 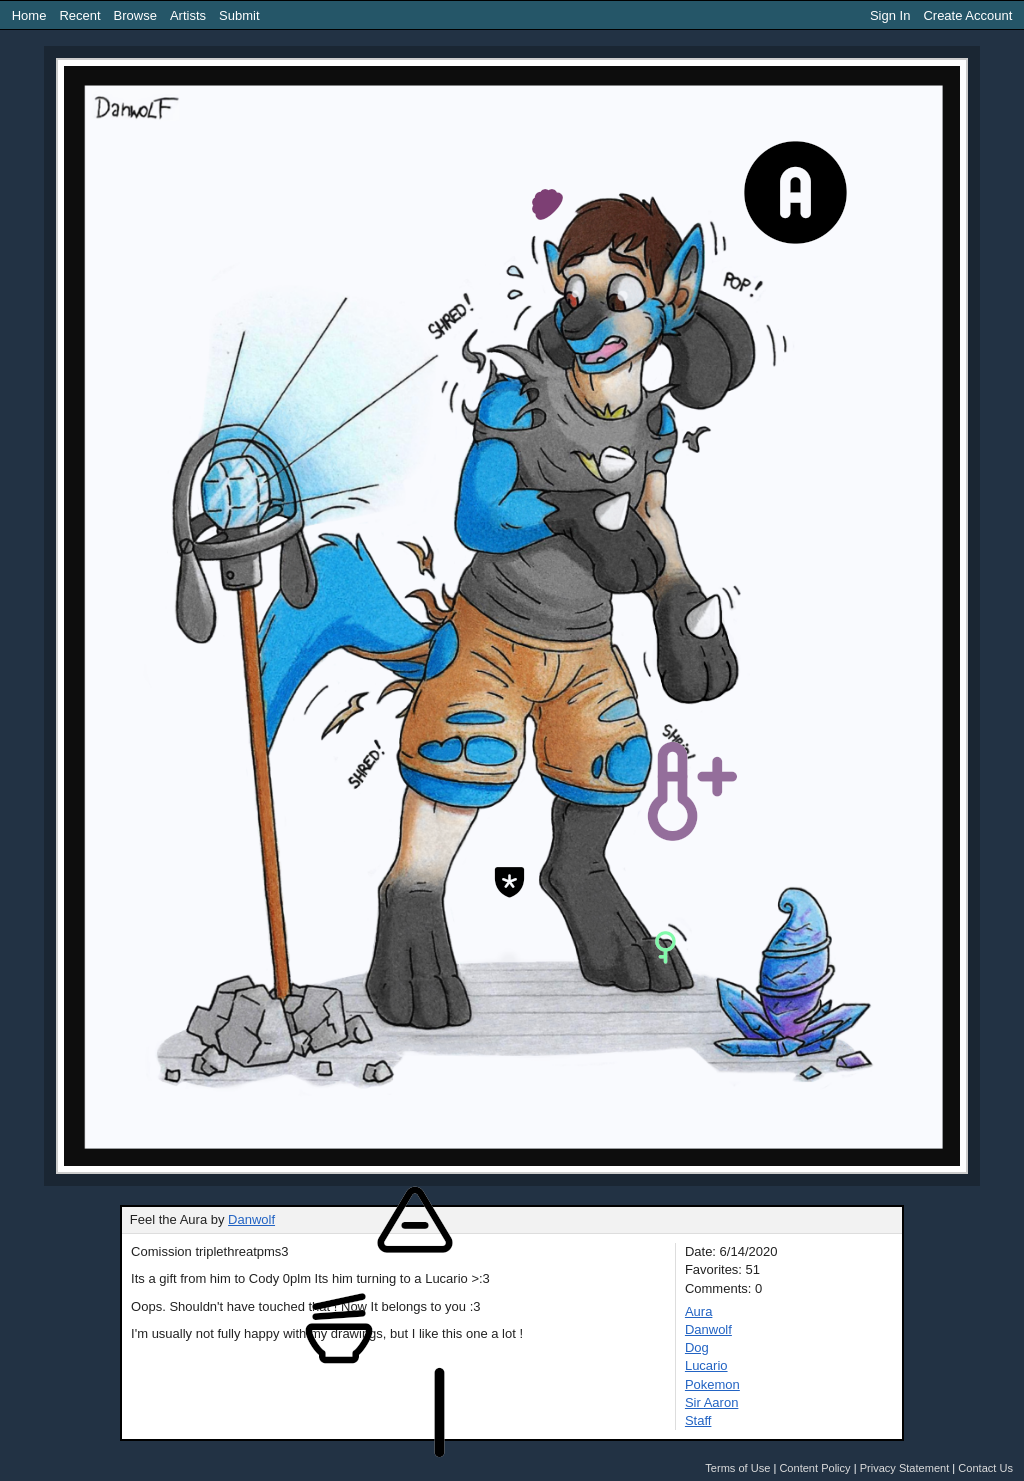 What do you see at coordinates (795, 192) in the screenshot?
I see `select option A in a multiple choice interface` at bounding box center [795, 192].